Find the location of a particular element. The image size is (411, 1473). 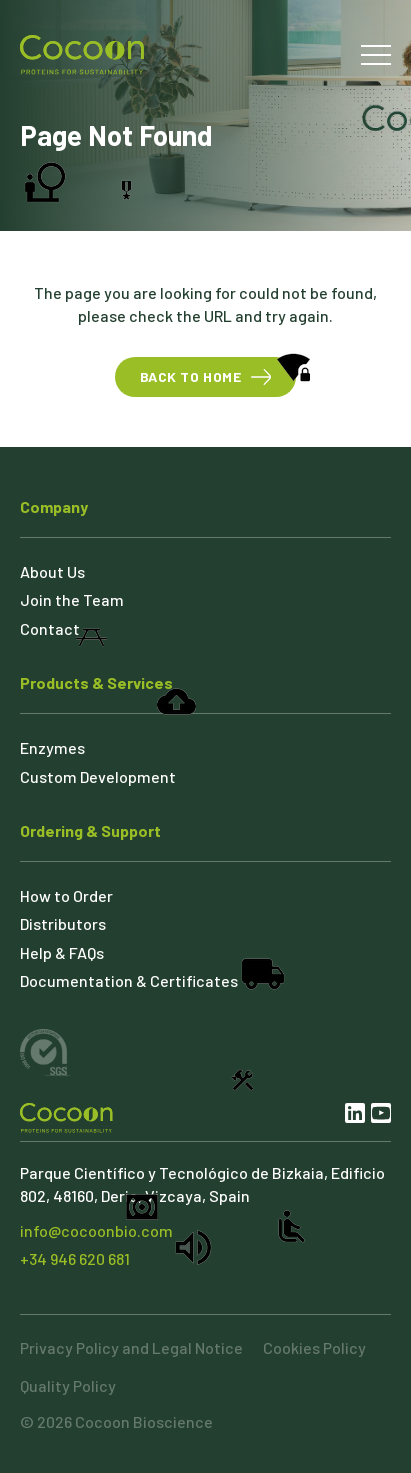

explore nature or outdoor activities is located at coordinates (45, 182).